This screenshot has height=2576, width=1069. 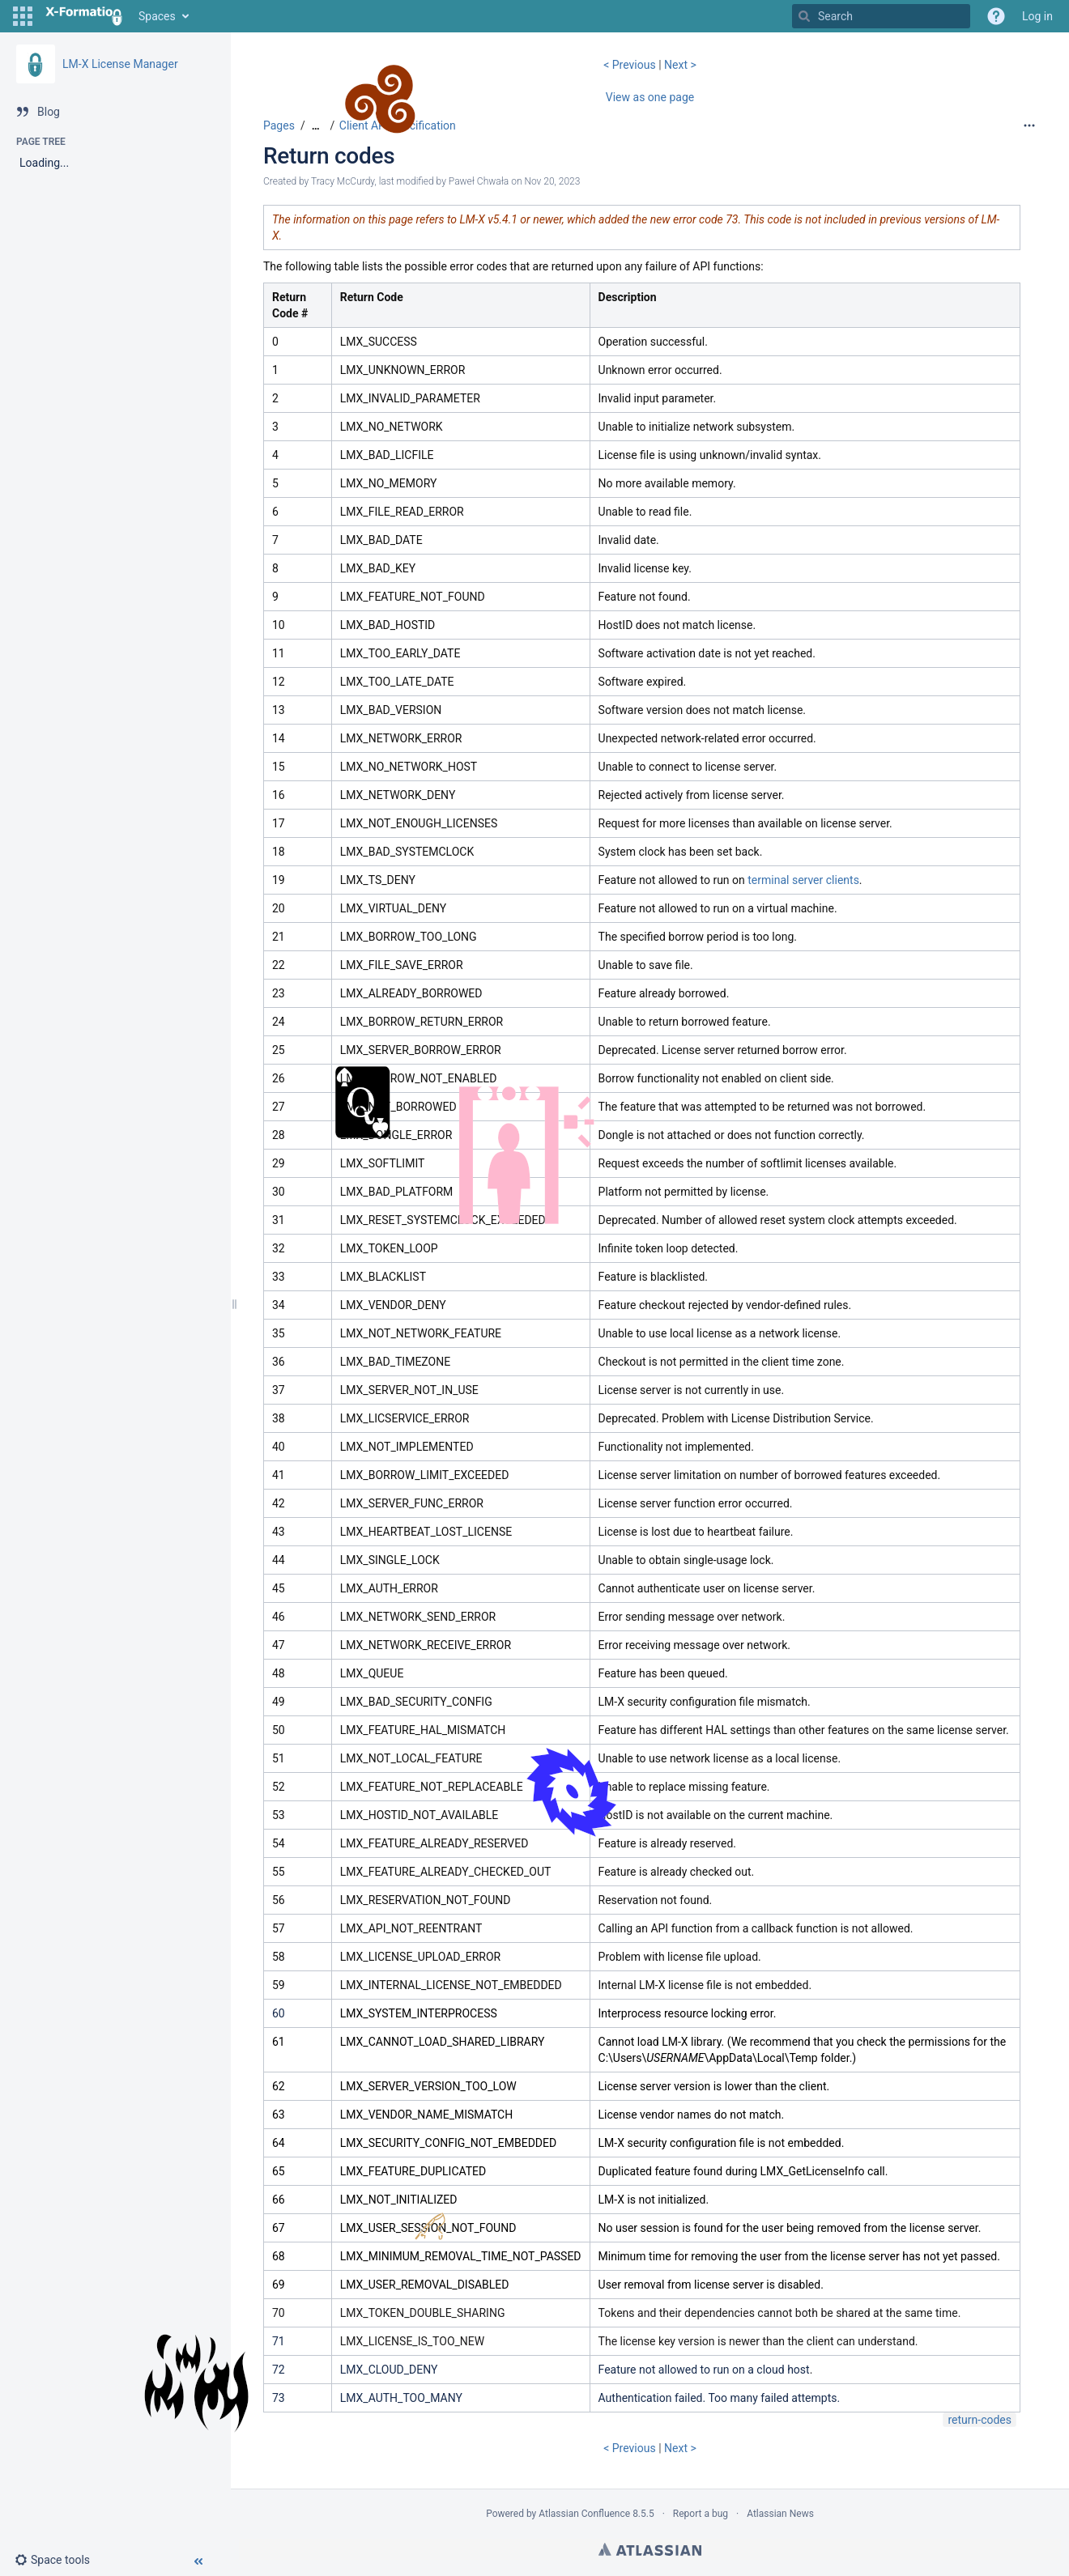 I want to click on indicates active wildfire alerts in your area, so click(x=196, y=2387).